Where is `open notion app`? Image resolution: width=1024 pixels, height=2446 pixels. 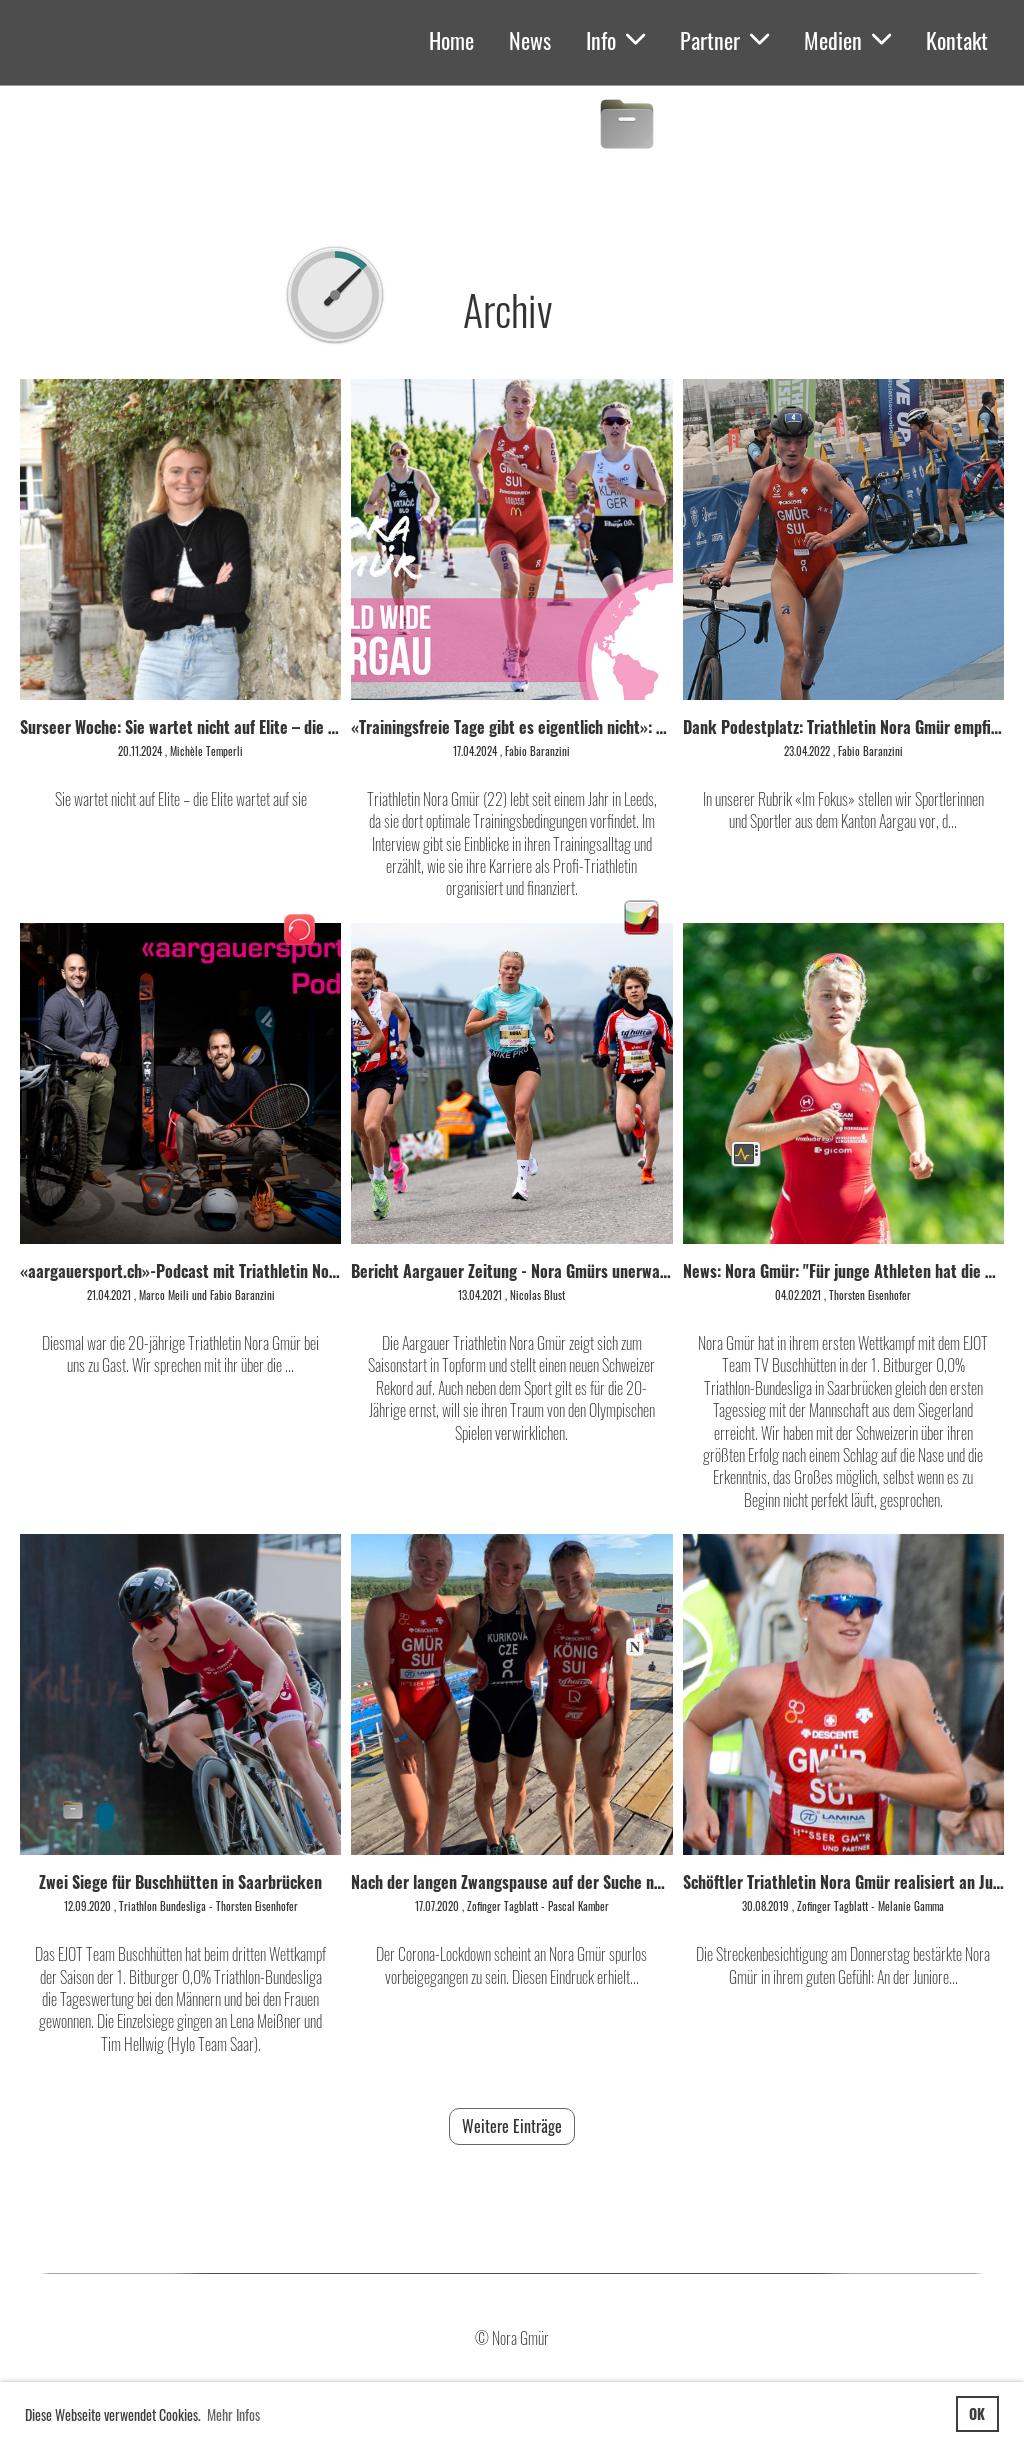
open notion app is located at coordinates (635, 1647).